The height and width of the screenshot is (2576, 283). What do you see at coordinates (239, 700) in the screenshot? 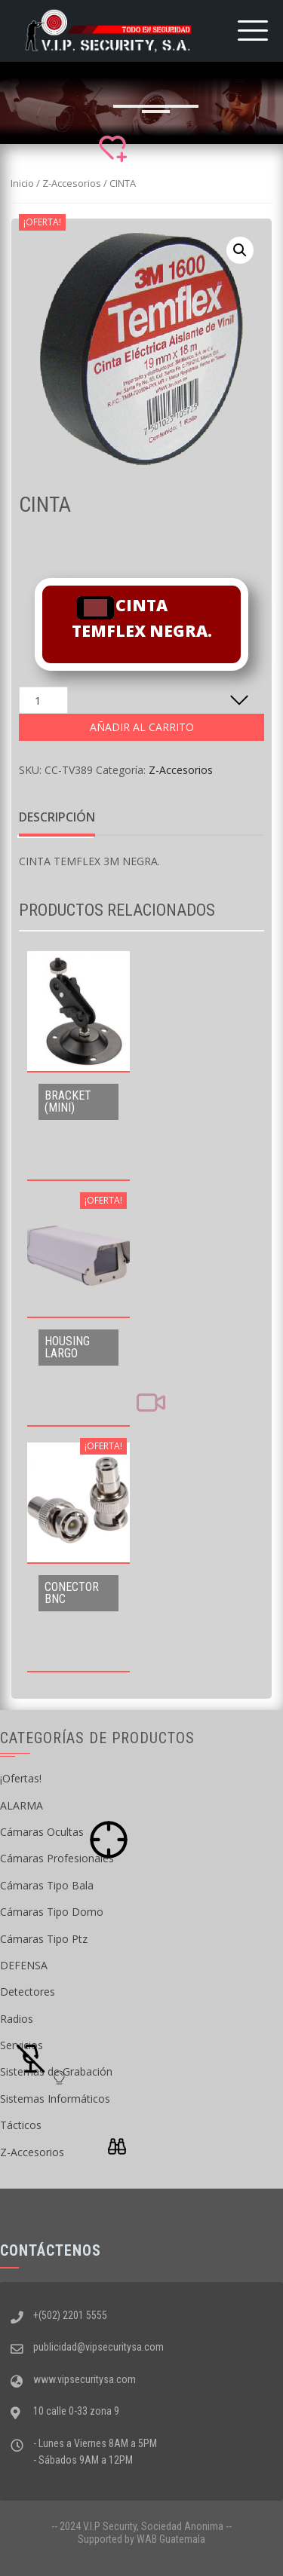
I see `expand a dropdown menu or section` at bounding box center [239, 700].